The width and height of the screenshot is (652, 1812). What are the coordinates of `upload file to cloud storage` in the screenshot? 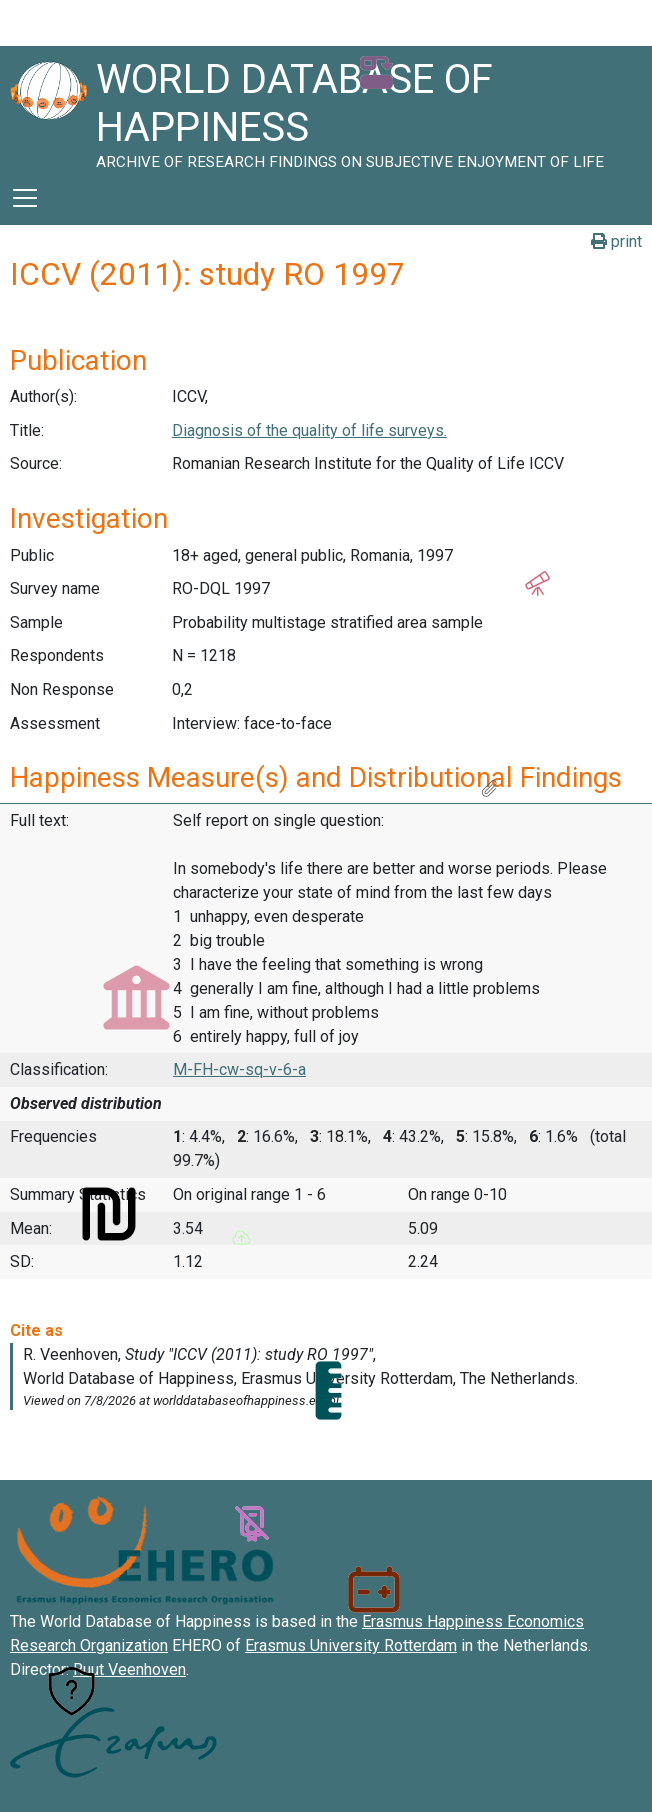 It's located at (241, 1237).